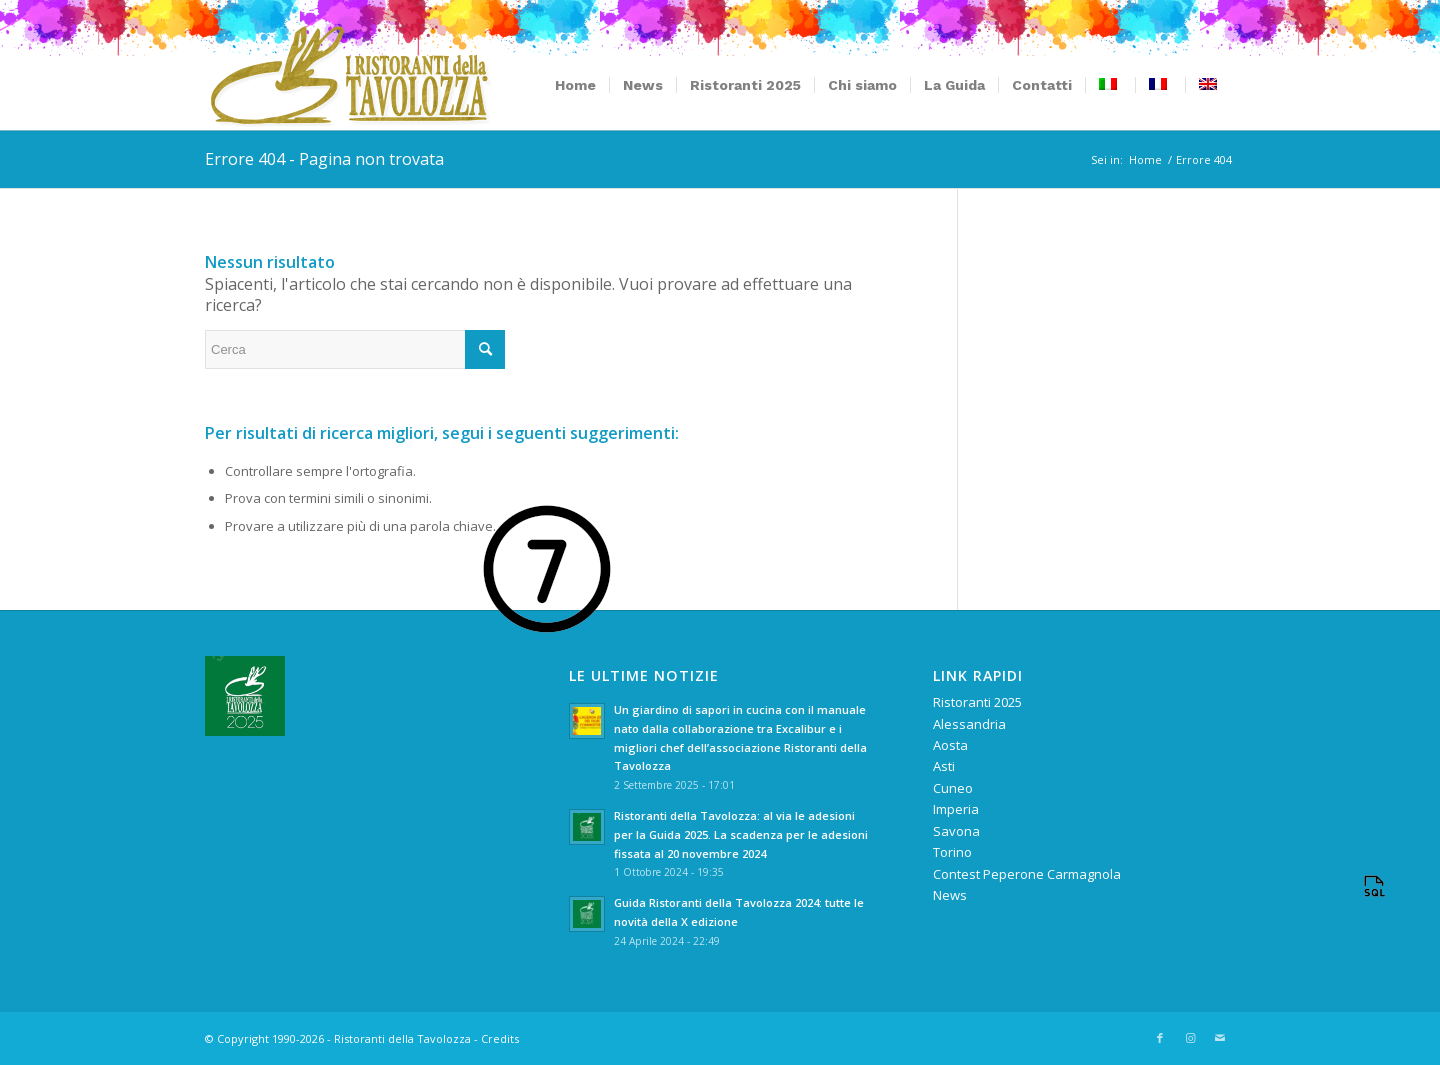 The image size is (1440, 1065). What do you see at coordinates (547, 569) in the screenshot?
I see `indicates step 7 in a numbered sequence` at bounding box center [547, 569].